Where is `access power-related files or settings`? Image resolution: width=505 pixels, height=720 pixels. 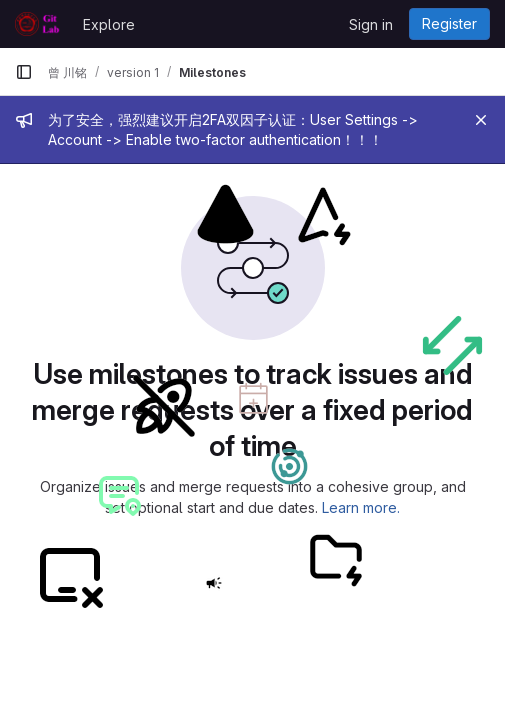 access power-related files or settings is located at coordinates (336, 558).